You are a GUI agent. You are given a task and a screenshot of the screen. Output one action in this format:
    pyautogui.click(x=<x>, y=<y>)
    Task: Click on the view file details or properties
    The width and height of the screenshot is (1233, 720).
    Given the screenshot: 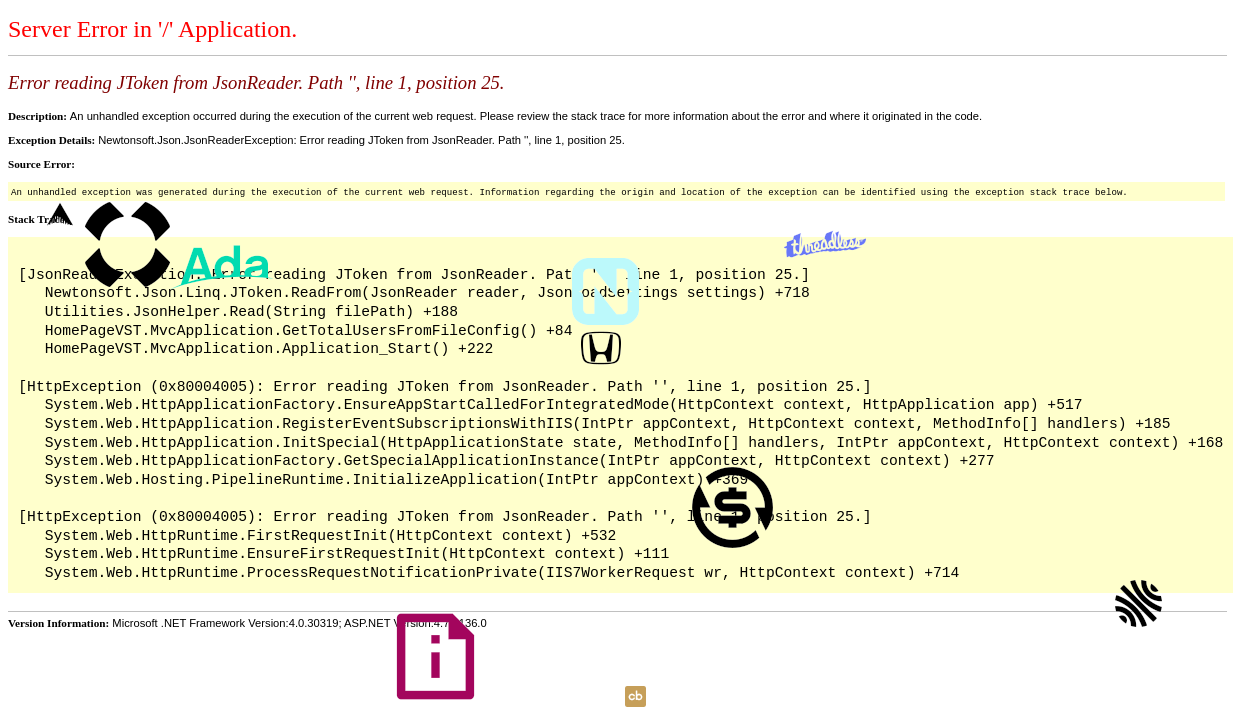 What is the action you would take?
    pyautogui.click(x=435, y=656)
    